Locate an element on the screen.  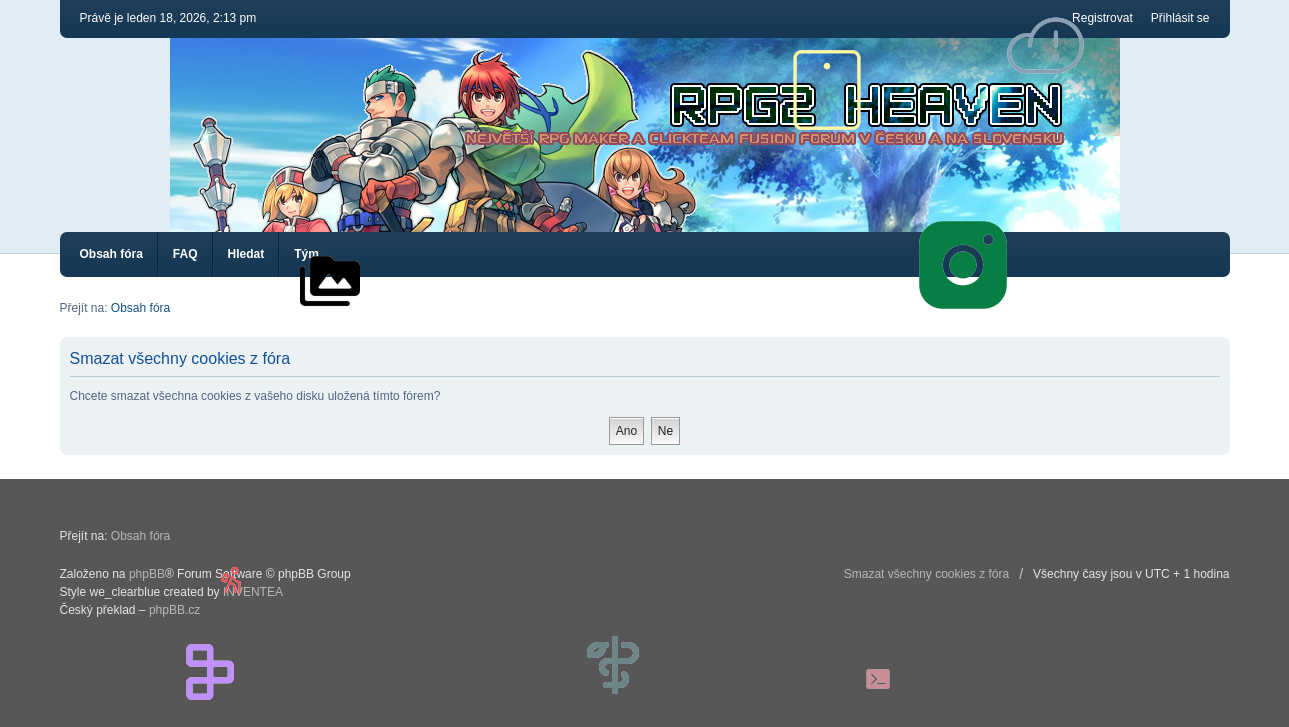
access tablet camera settings is located at coordinates (827, 90).